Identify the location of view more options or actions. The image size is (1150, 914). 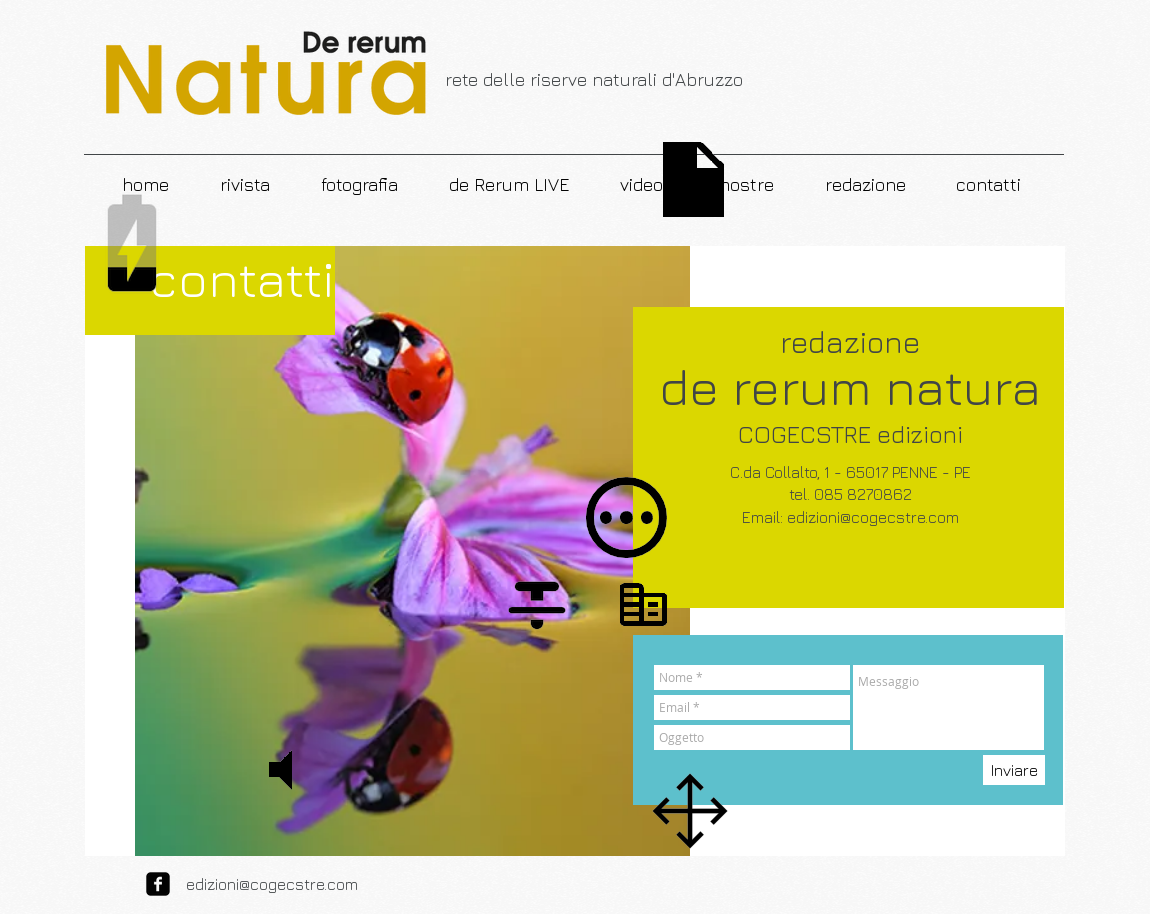
(626, 517).